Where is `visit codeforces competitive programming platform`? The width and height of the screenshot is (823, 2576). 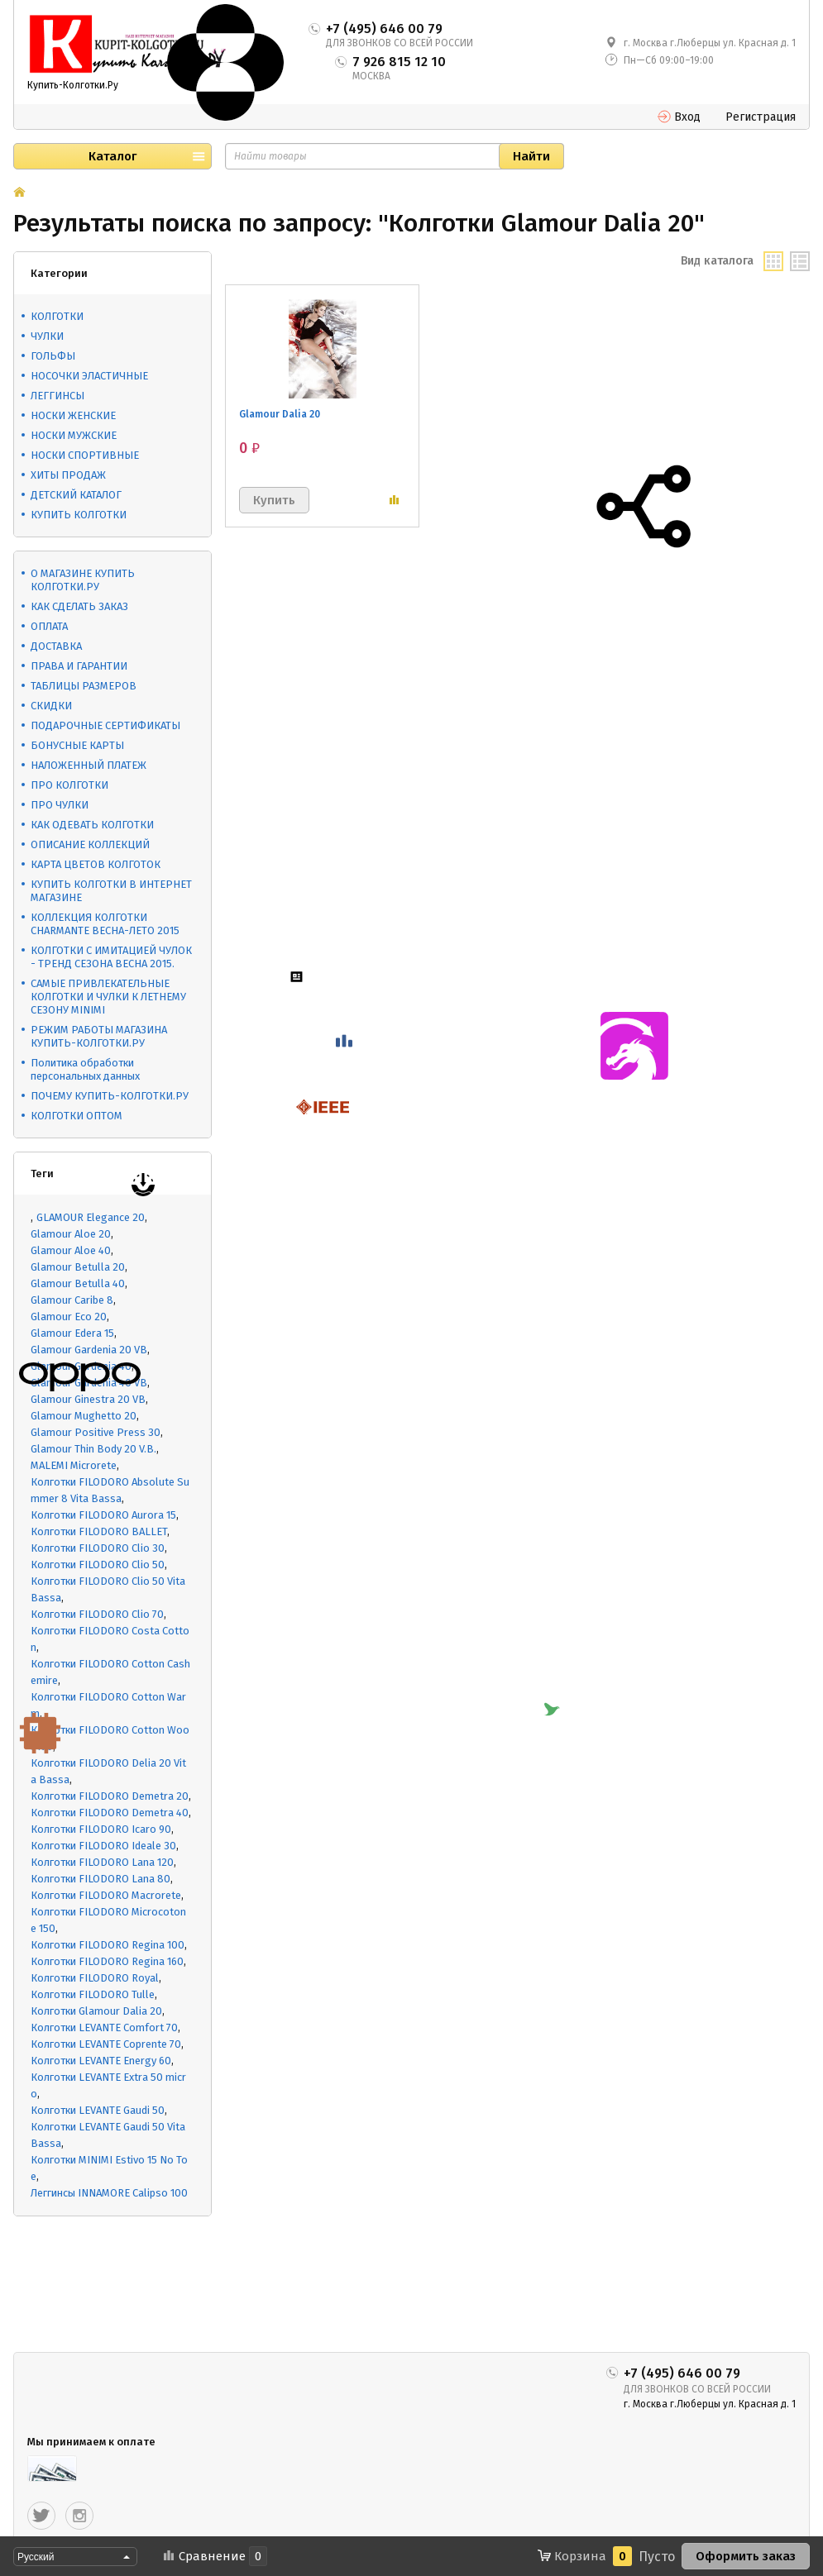 visit codeforces competitive programming platform is located at coordinates (344, 1041).